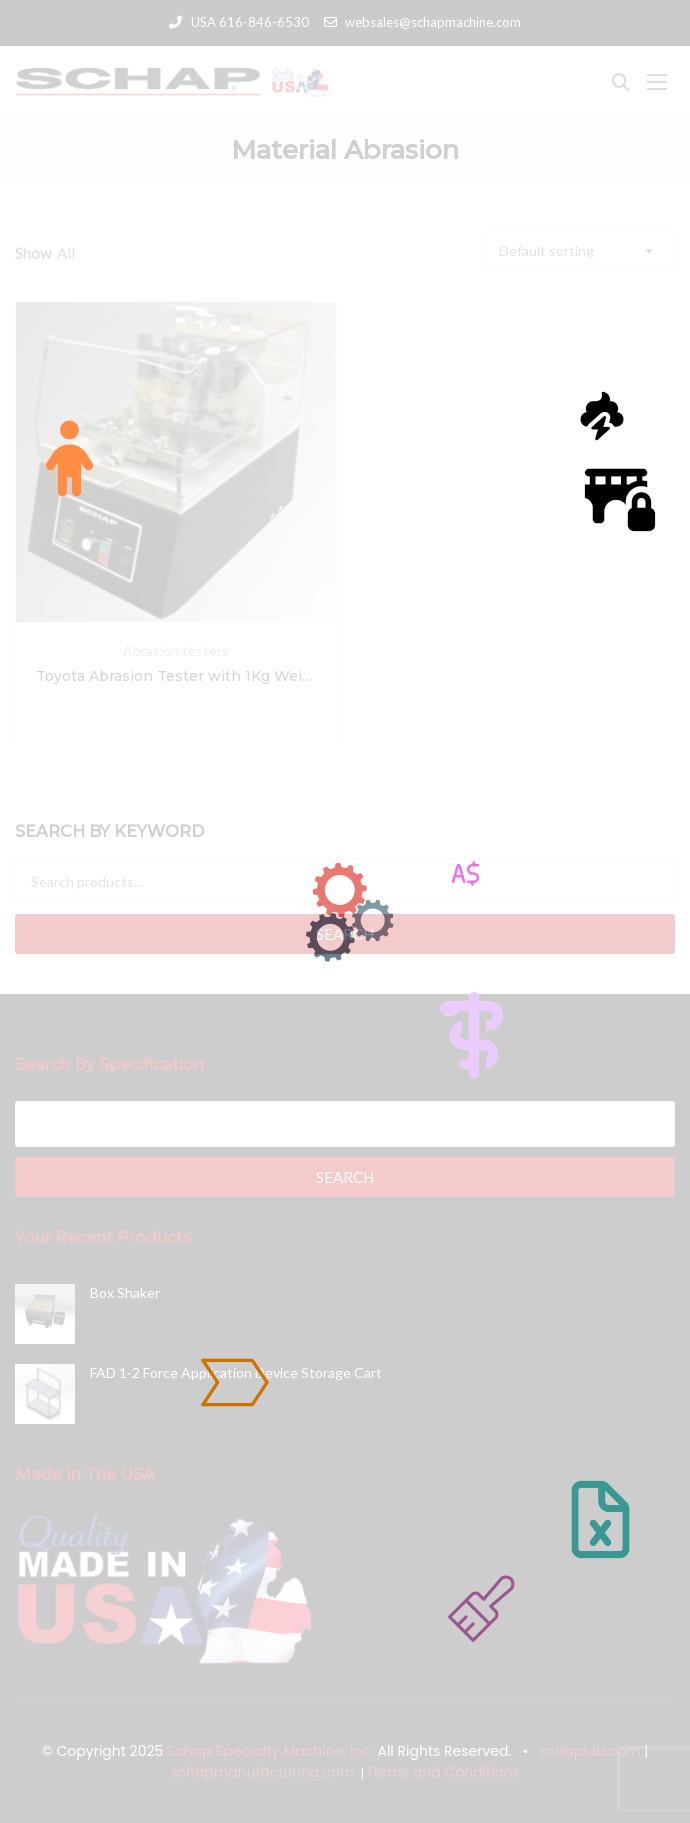  Describe the element at coordinates (69, 458) in the screenshot. I see `indicates child-friendly or family content` at that location.